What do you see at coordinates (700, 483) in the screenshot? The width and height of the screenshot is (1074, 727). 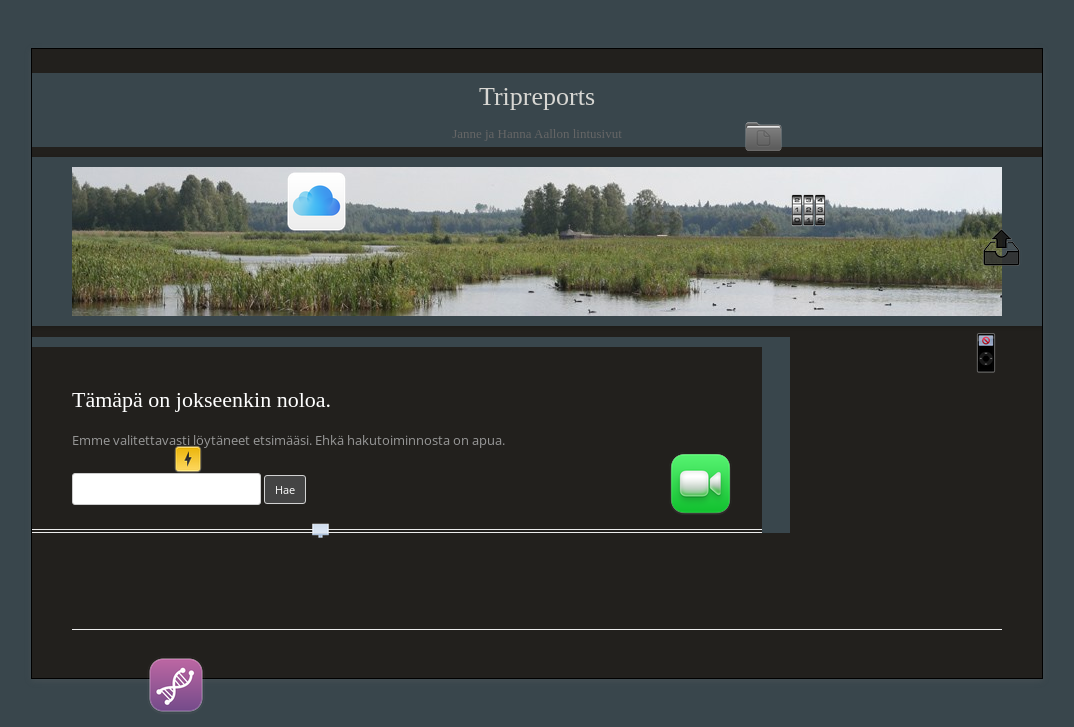 I see `open FaceTime to start a video call` at bounding box center [700, 483].